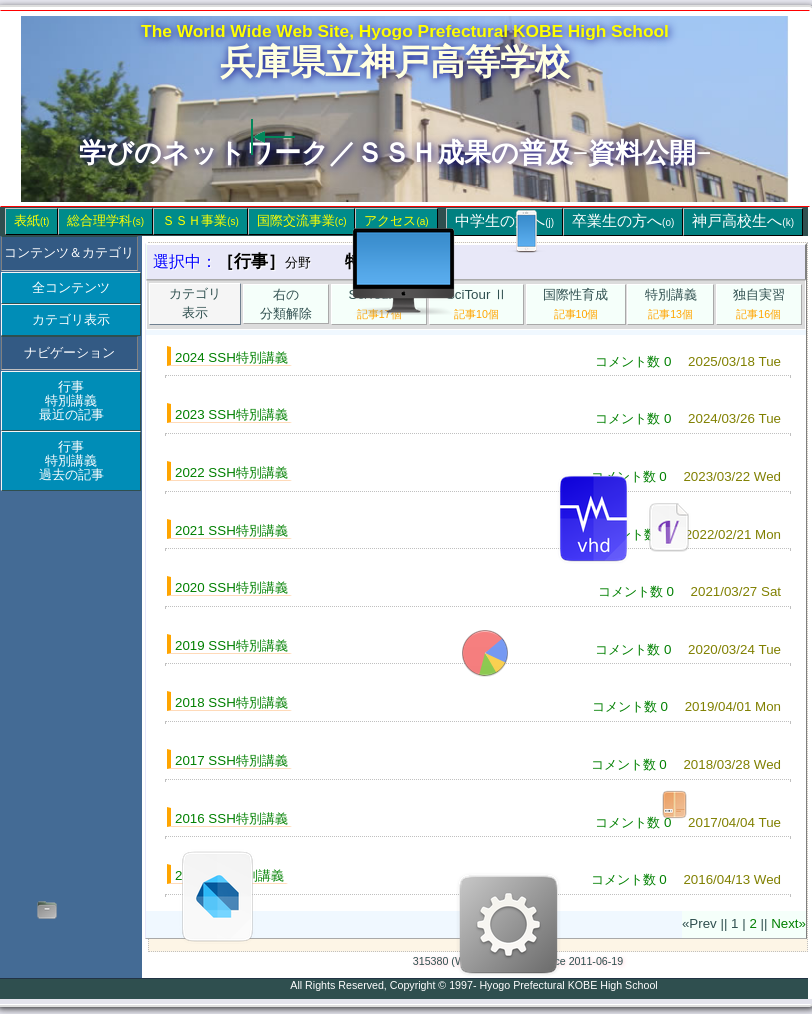  I want to click on open the file manager application, so click(47, 910).